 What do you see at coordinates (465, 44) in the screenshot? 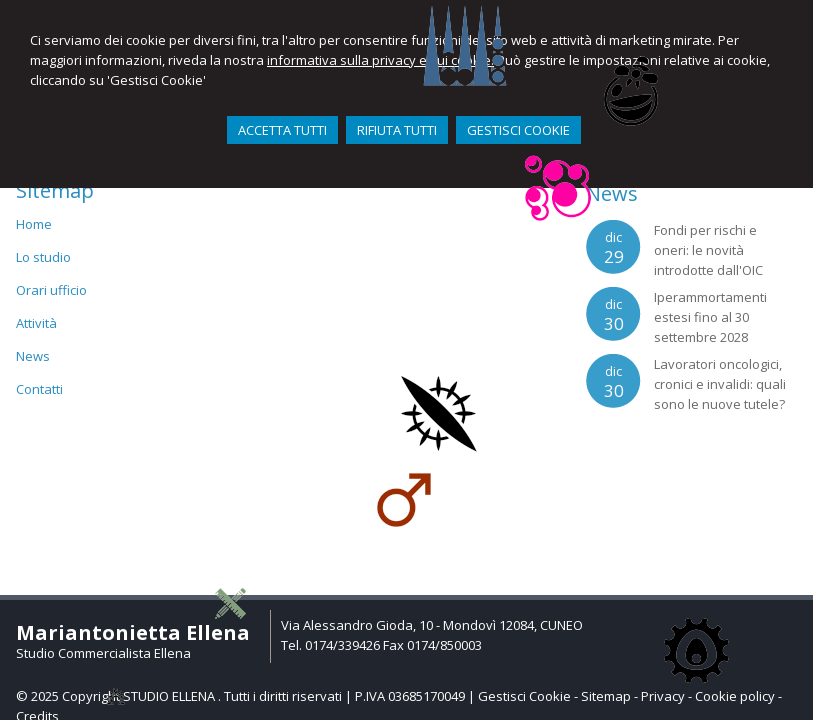
I see `play backgammon` at bounding box center [465, 44].